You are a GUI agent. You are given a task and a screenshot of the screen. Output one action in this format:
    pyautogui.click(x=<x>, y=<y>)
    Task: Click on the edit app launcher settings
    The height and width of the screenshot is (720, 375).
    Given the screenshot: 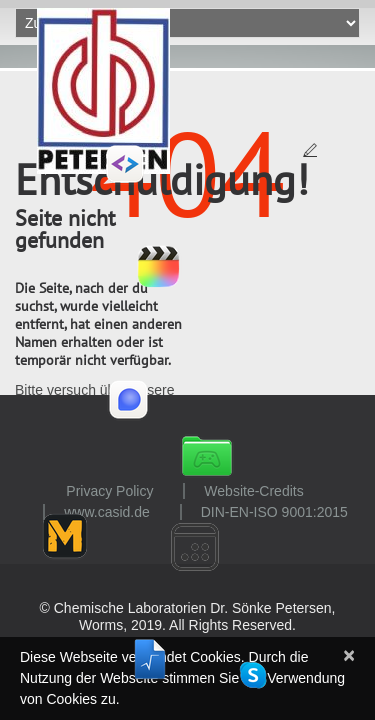 What is the action you would take?
    pyautogui.click(x=310, y=150)
    